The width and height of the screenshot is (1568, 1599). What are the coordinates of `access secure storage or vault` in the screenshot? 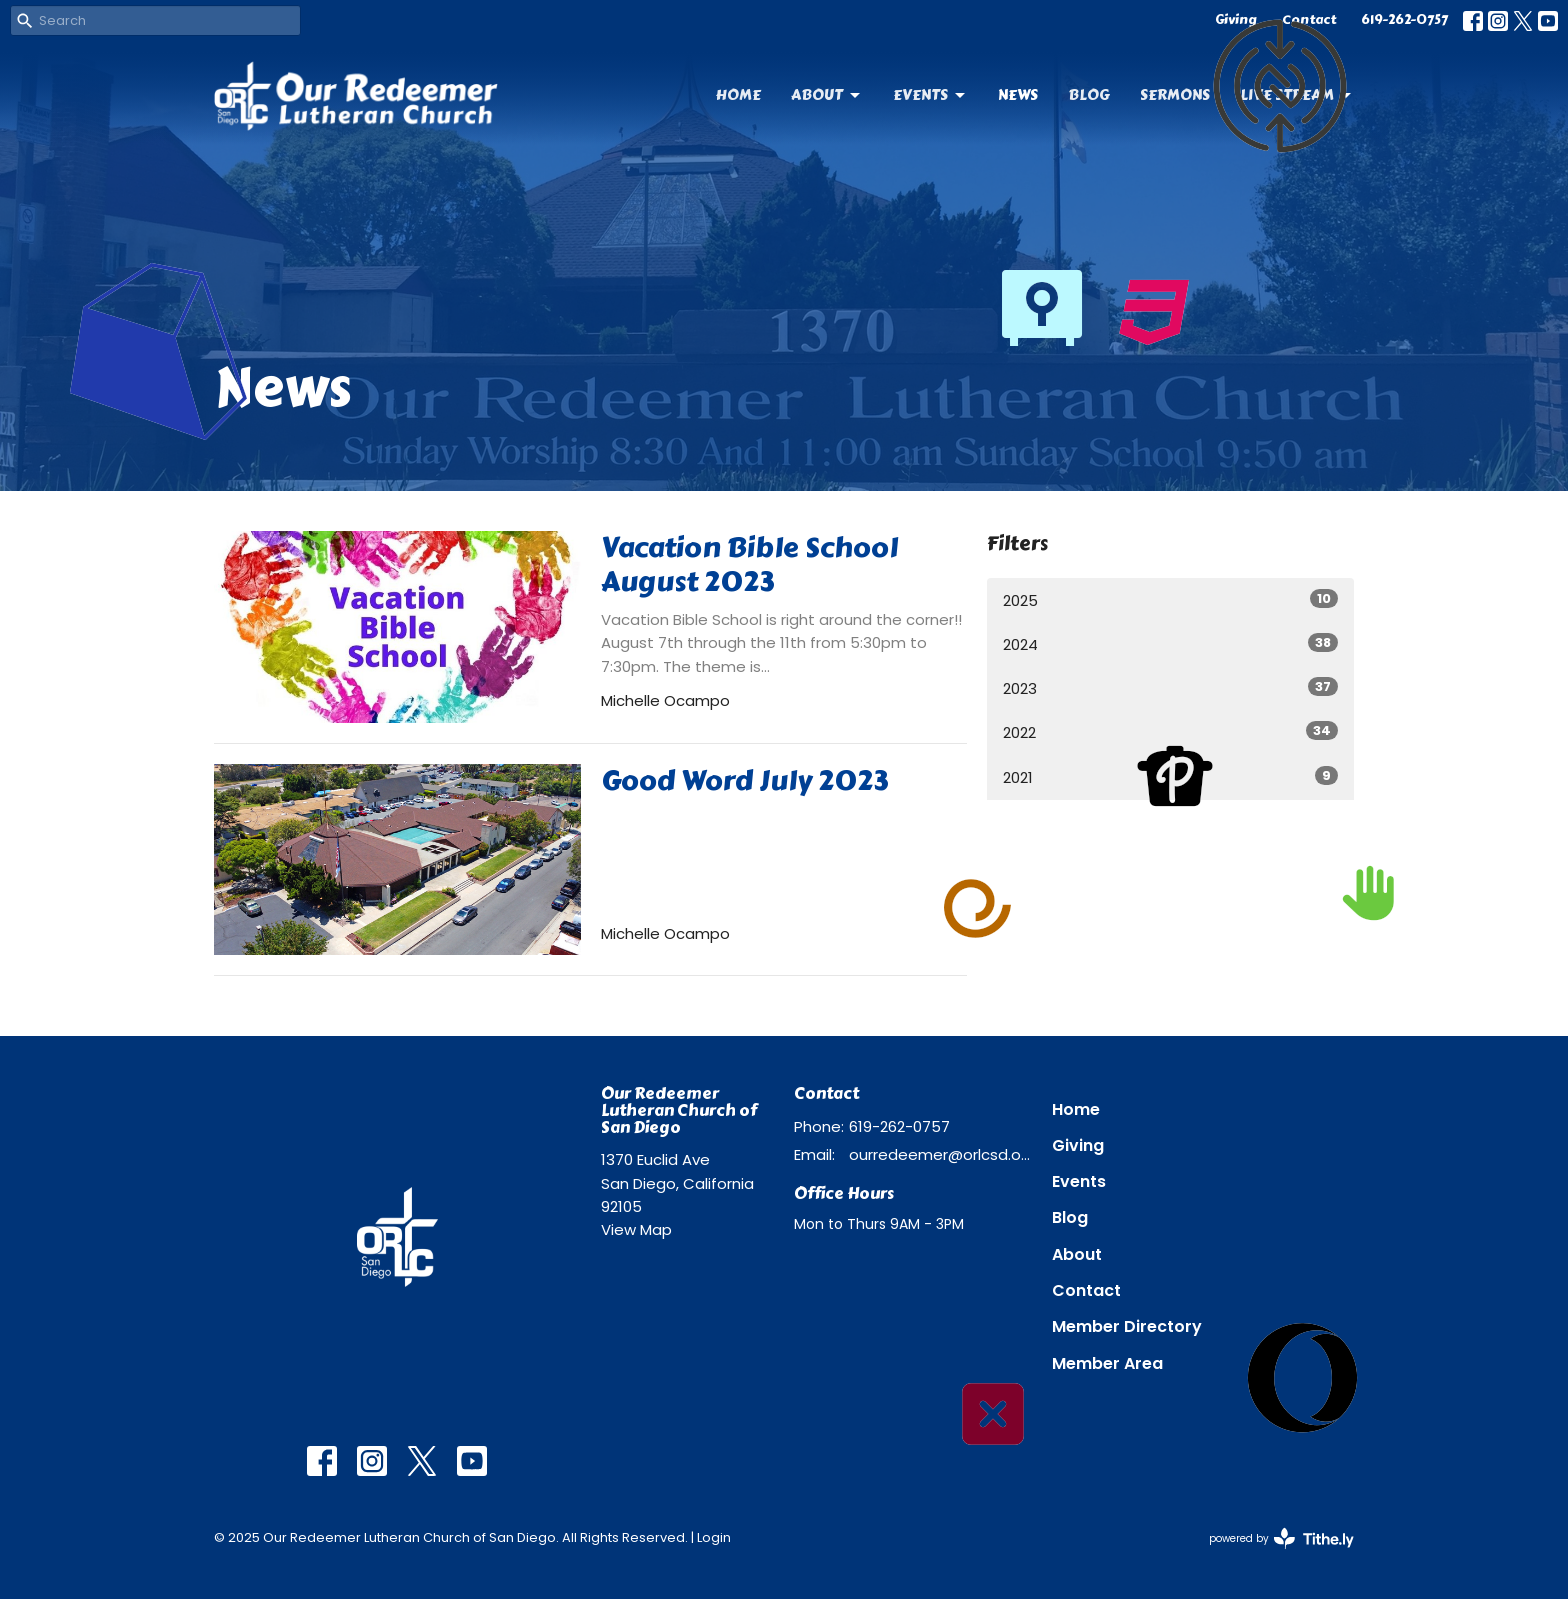 It's located at (1042, 306).